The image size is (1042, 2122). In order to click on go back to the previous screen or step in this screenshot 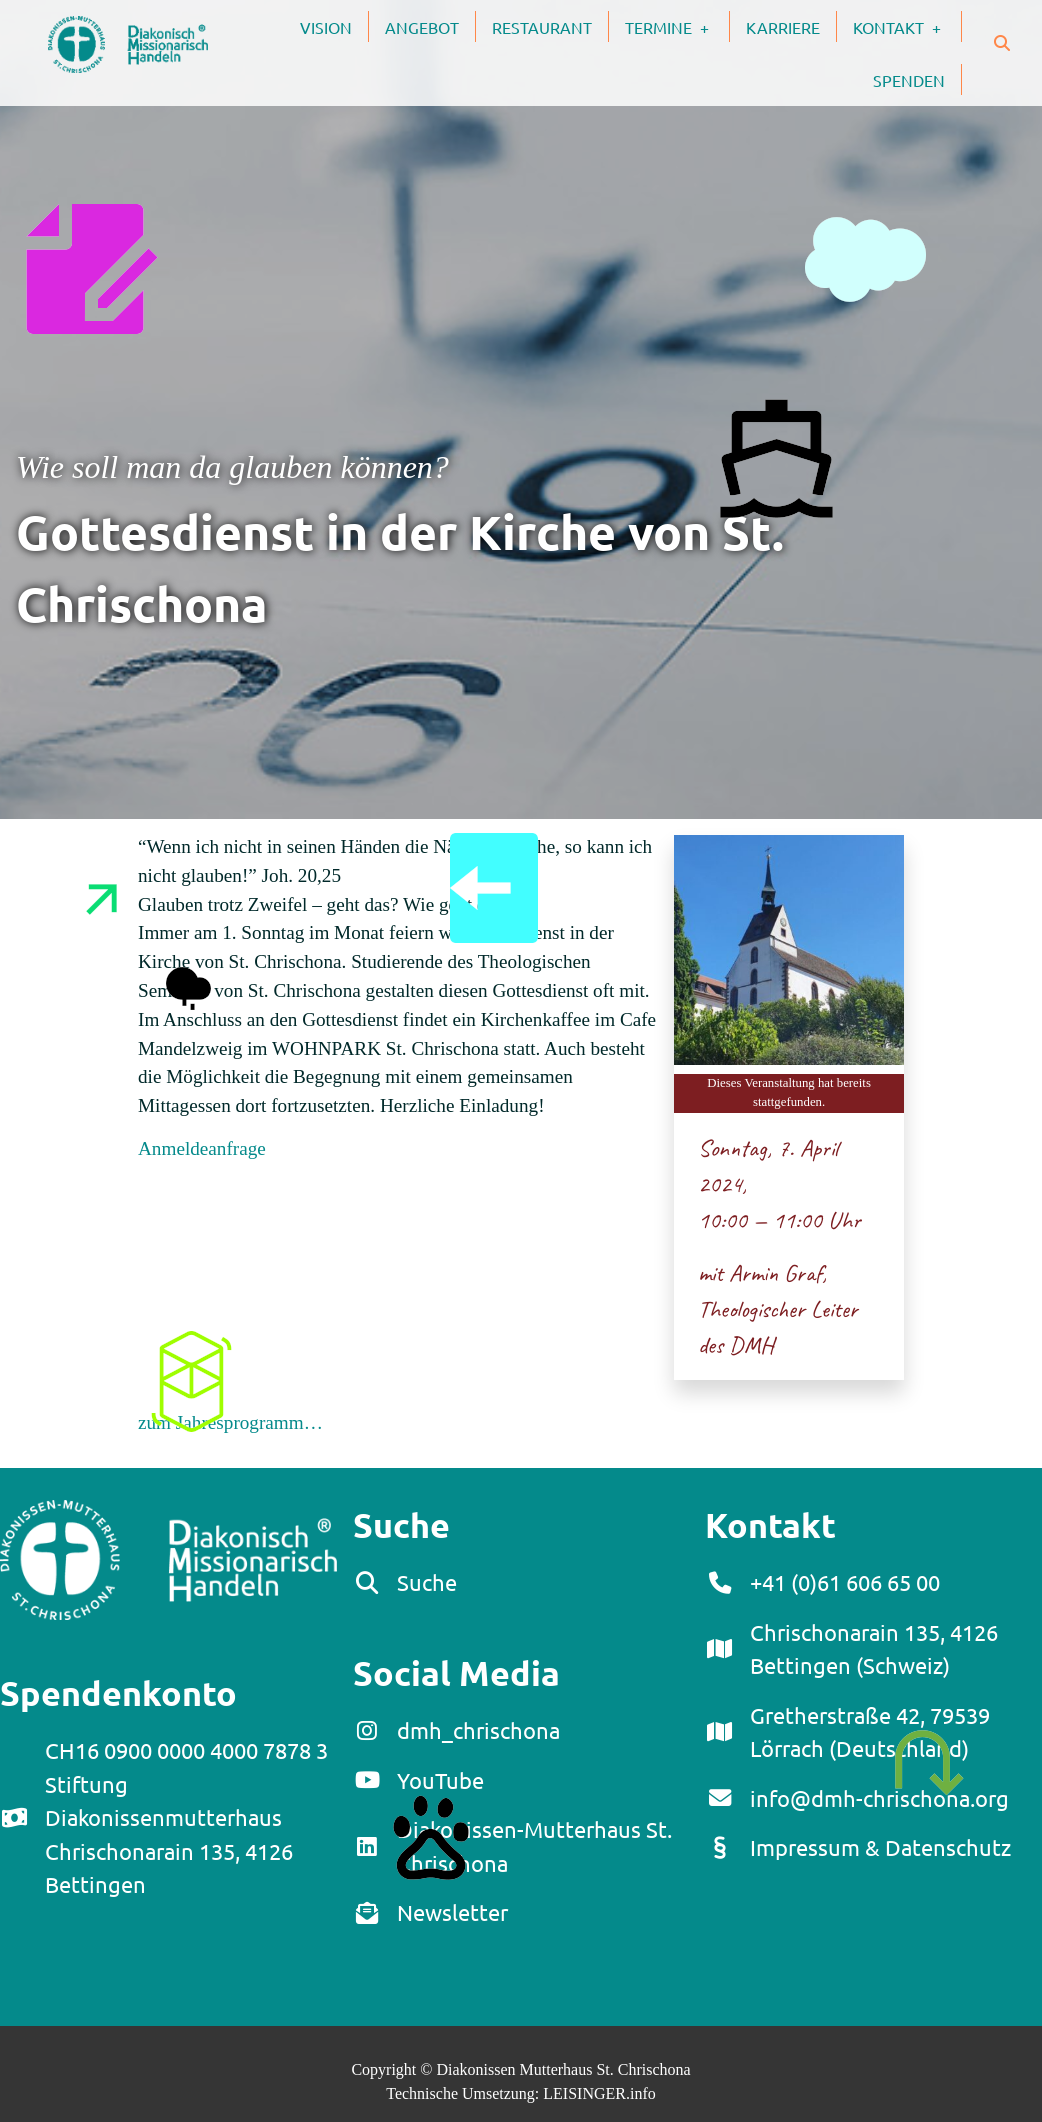, I will do `click(926, 1761)`.